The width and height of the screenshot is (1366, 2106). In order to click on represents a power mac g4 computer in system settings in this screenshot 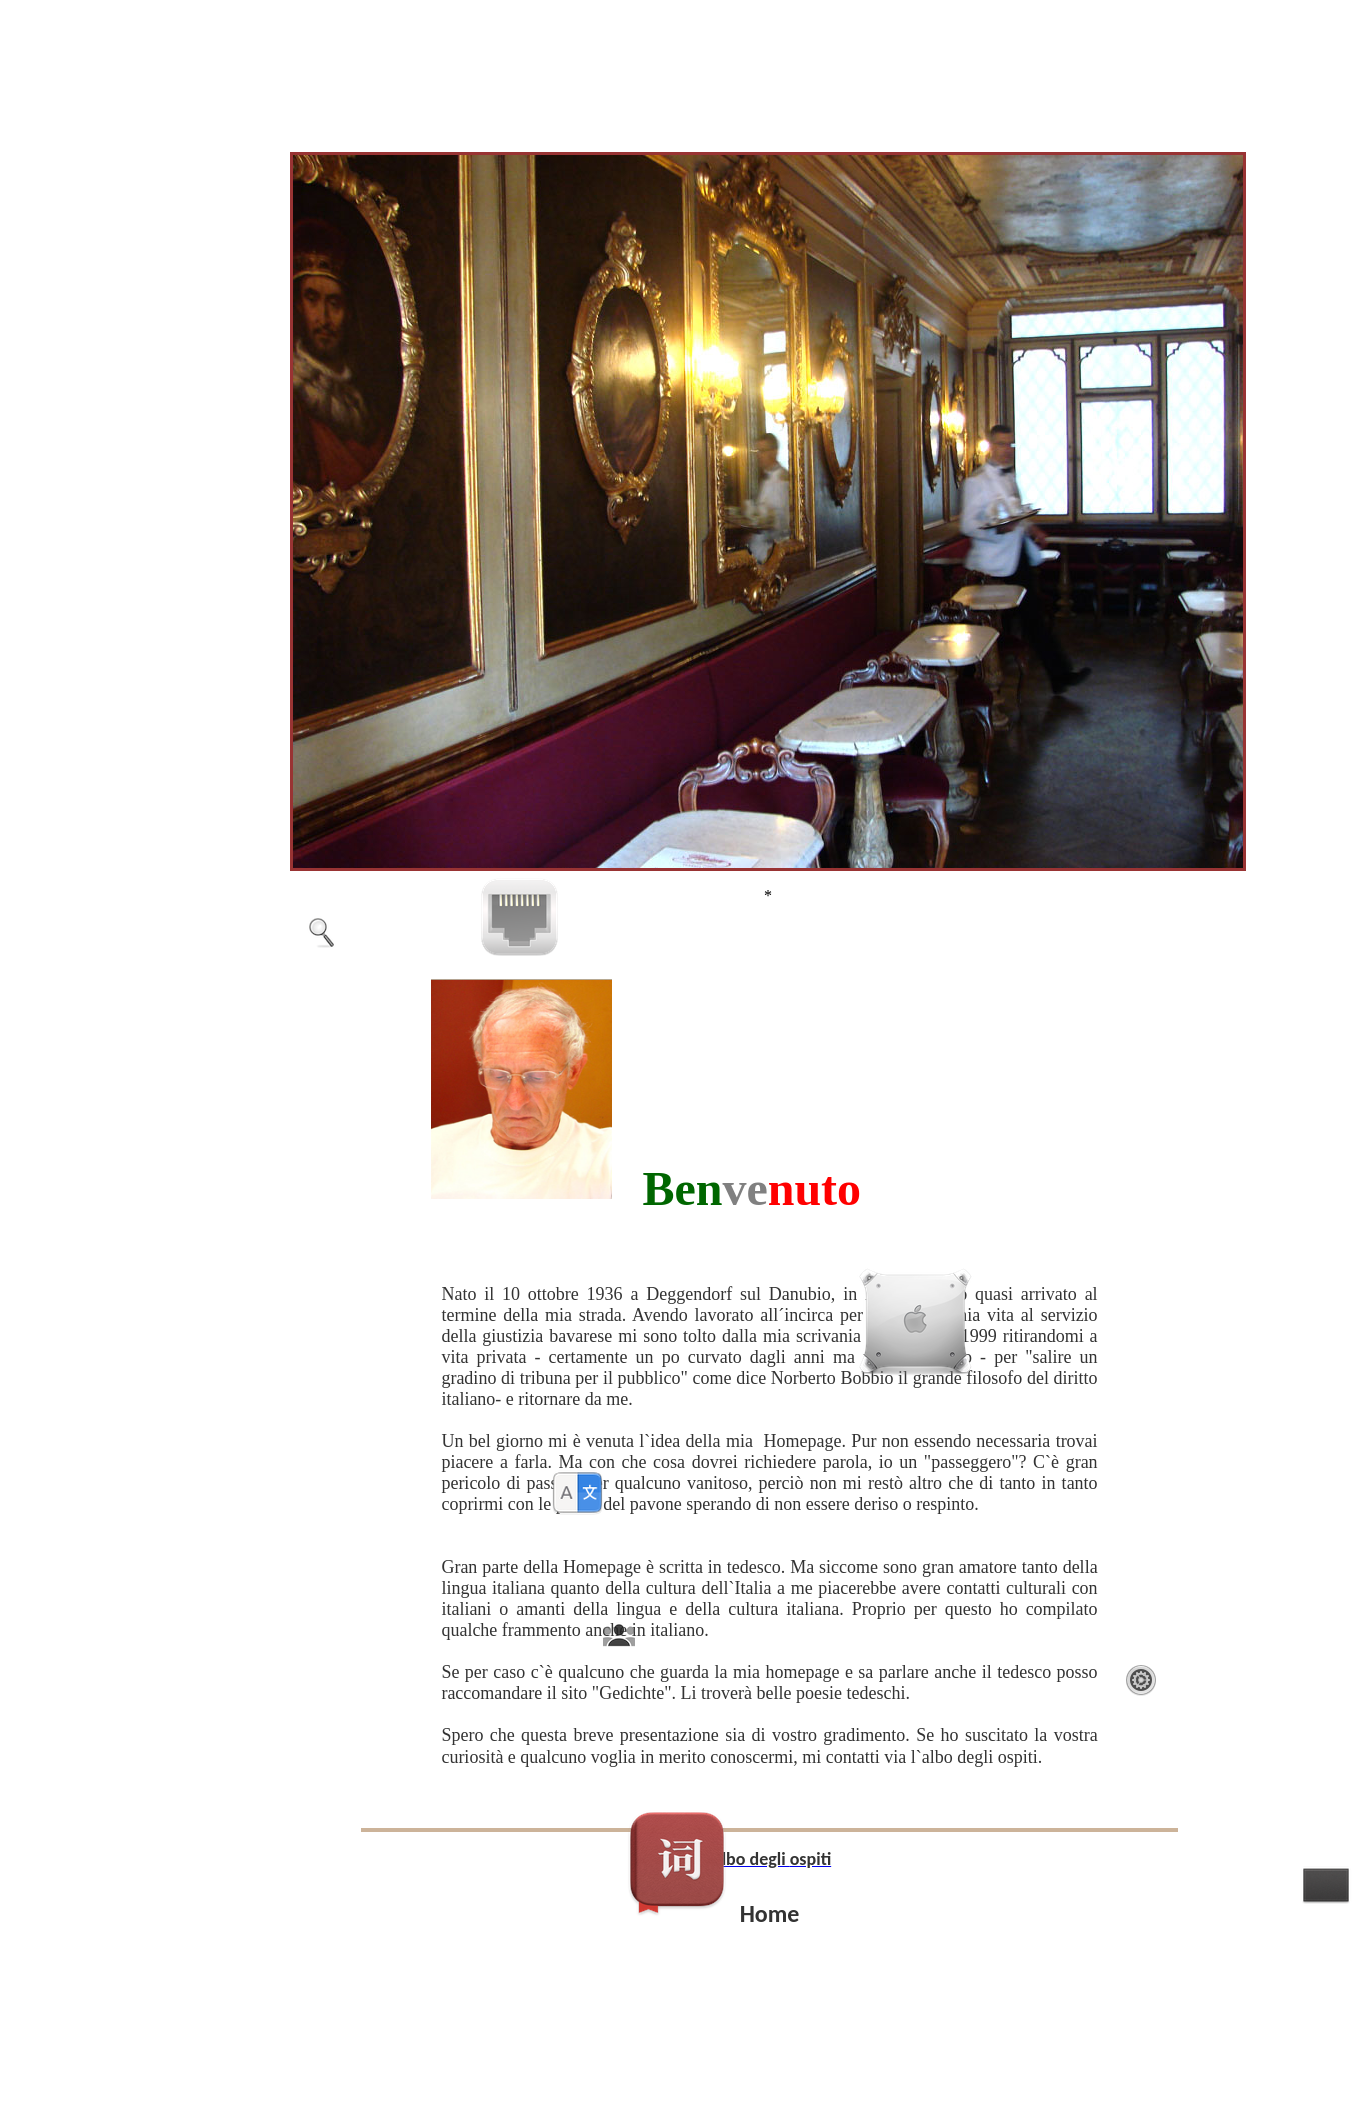, I will do `click(915, 1319)`.